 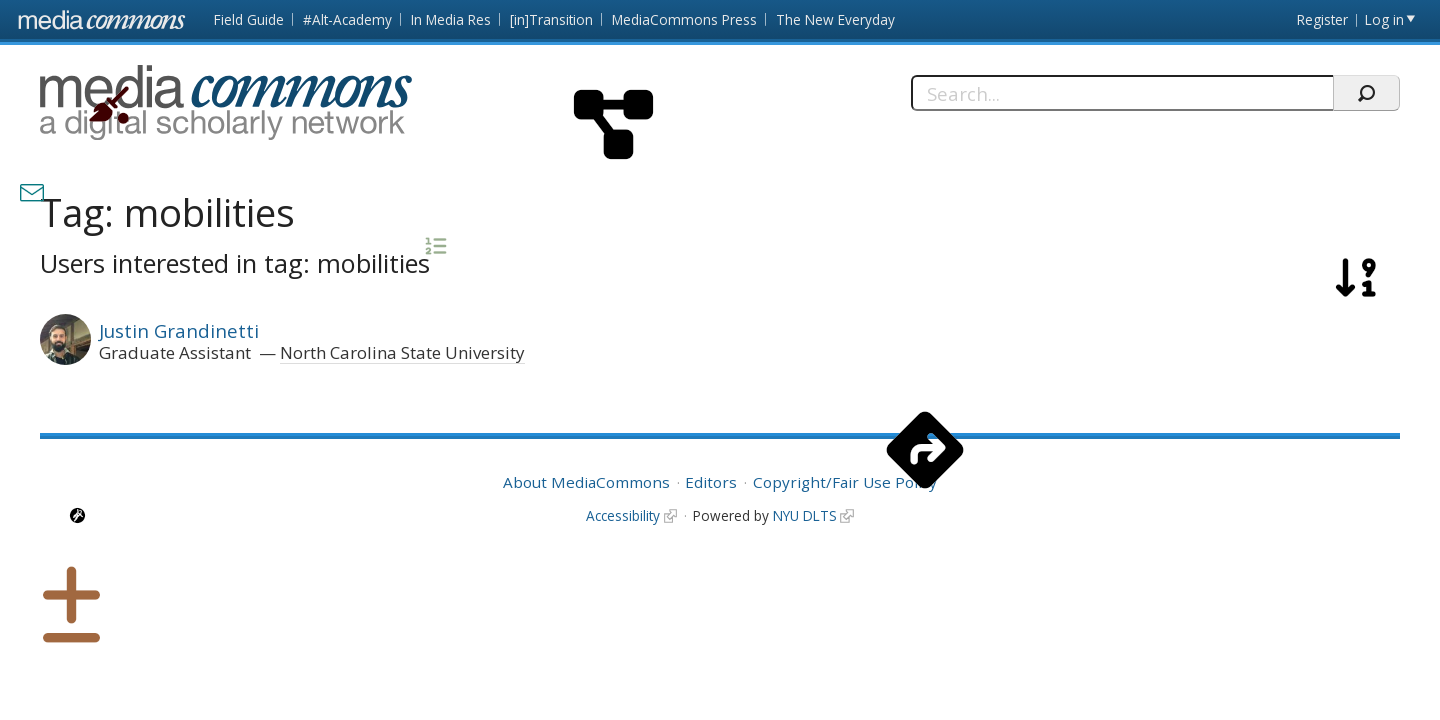 What do you see at coordinates (32, 193) in the screenshot?
I see `open your inbox` at bounding box center [32, 193].